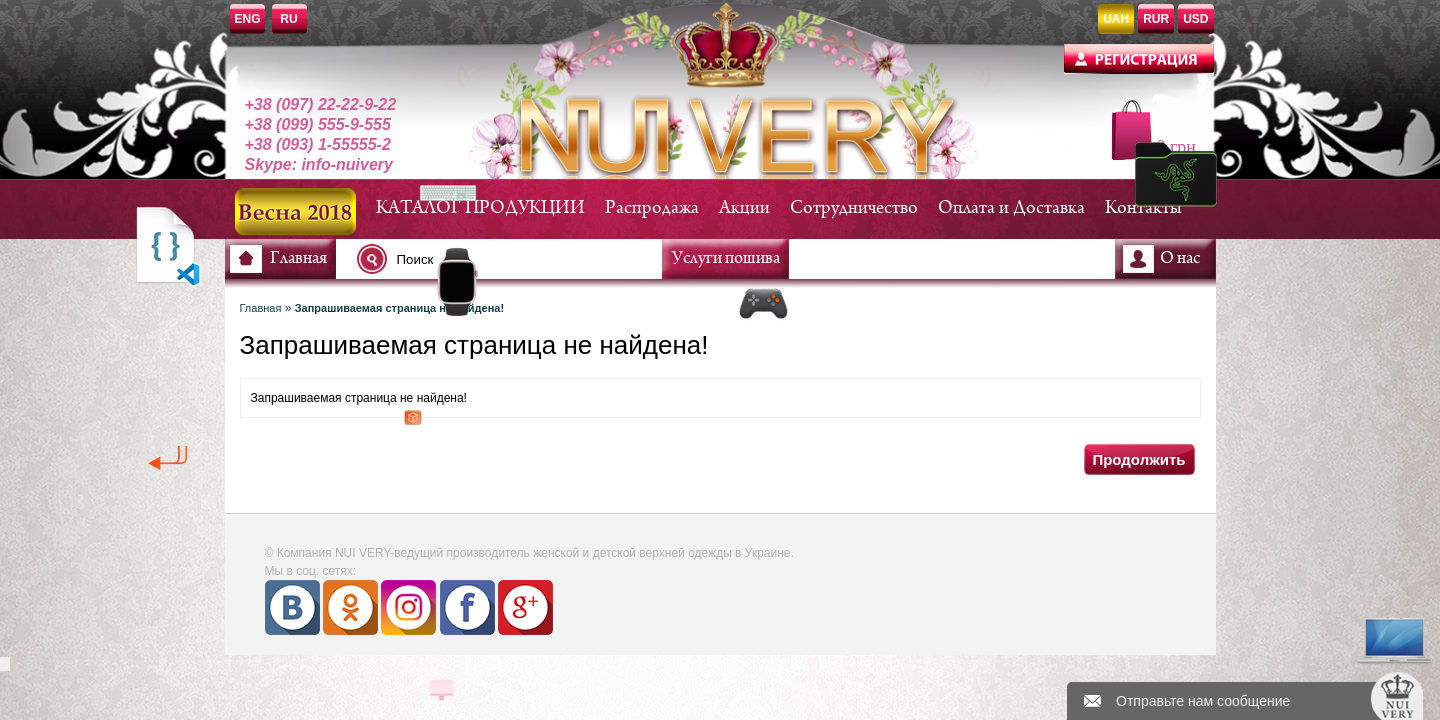  Describe the element at coordinates (1394, 639) in the screenshot. I see `represents a powerbook g4 17-inch device` at that location.